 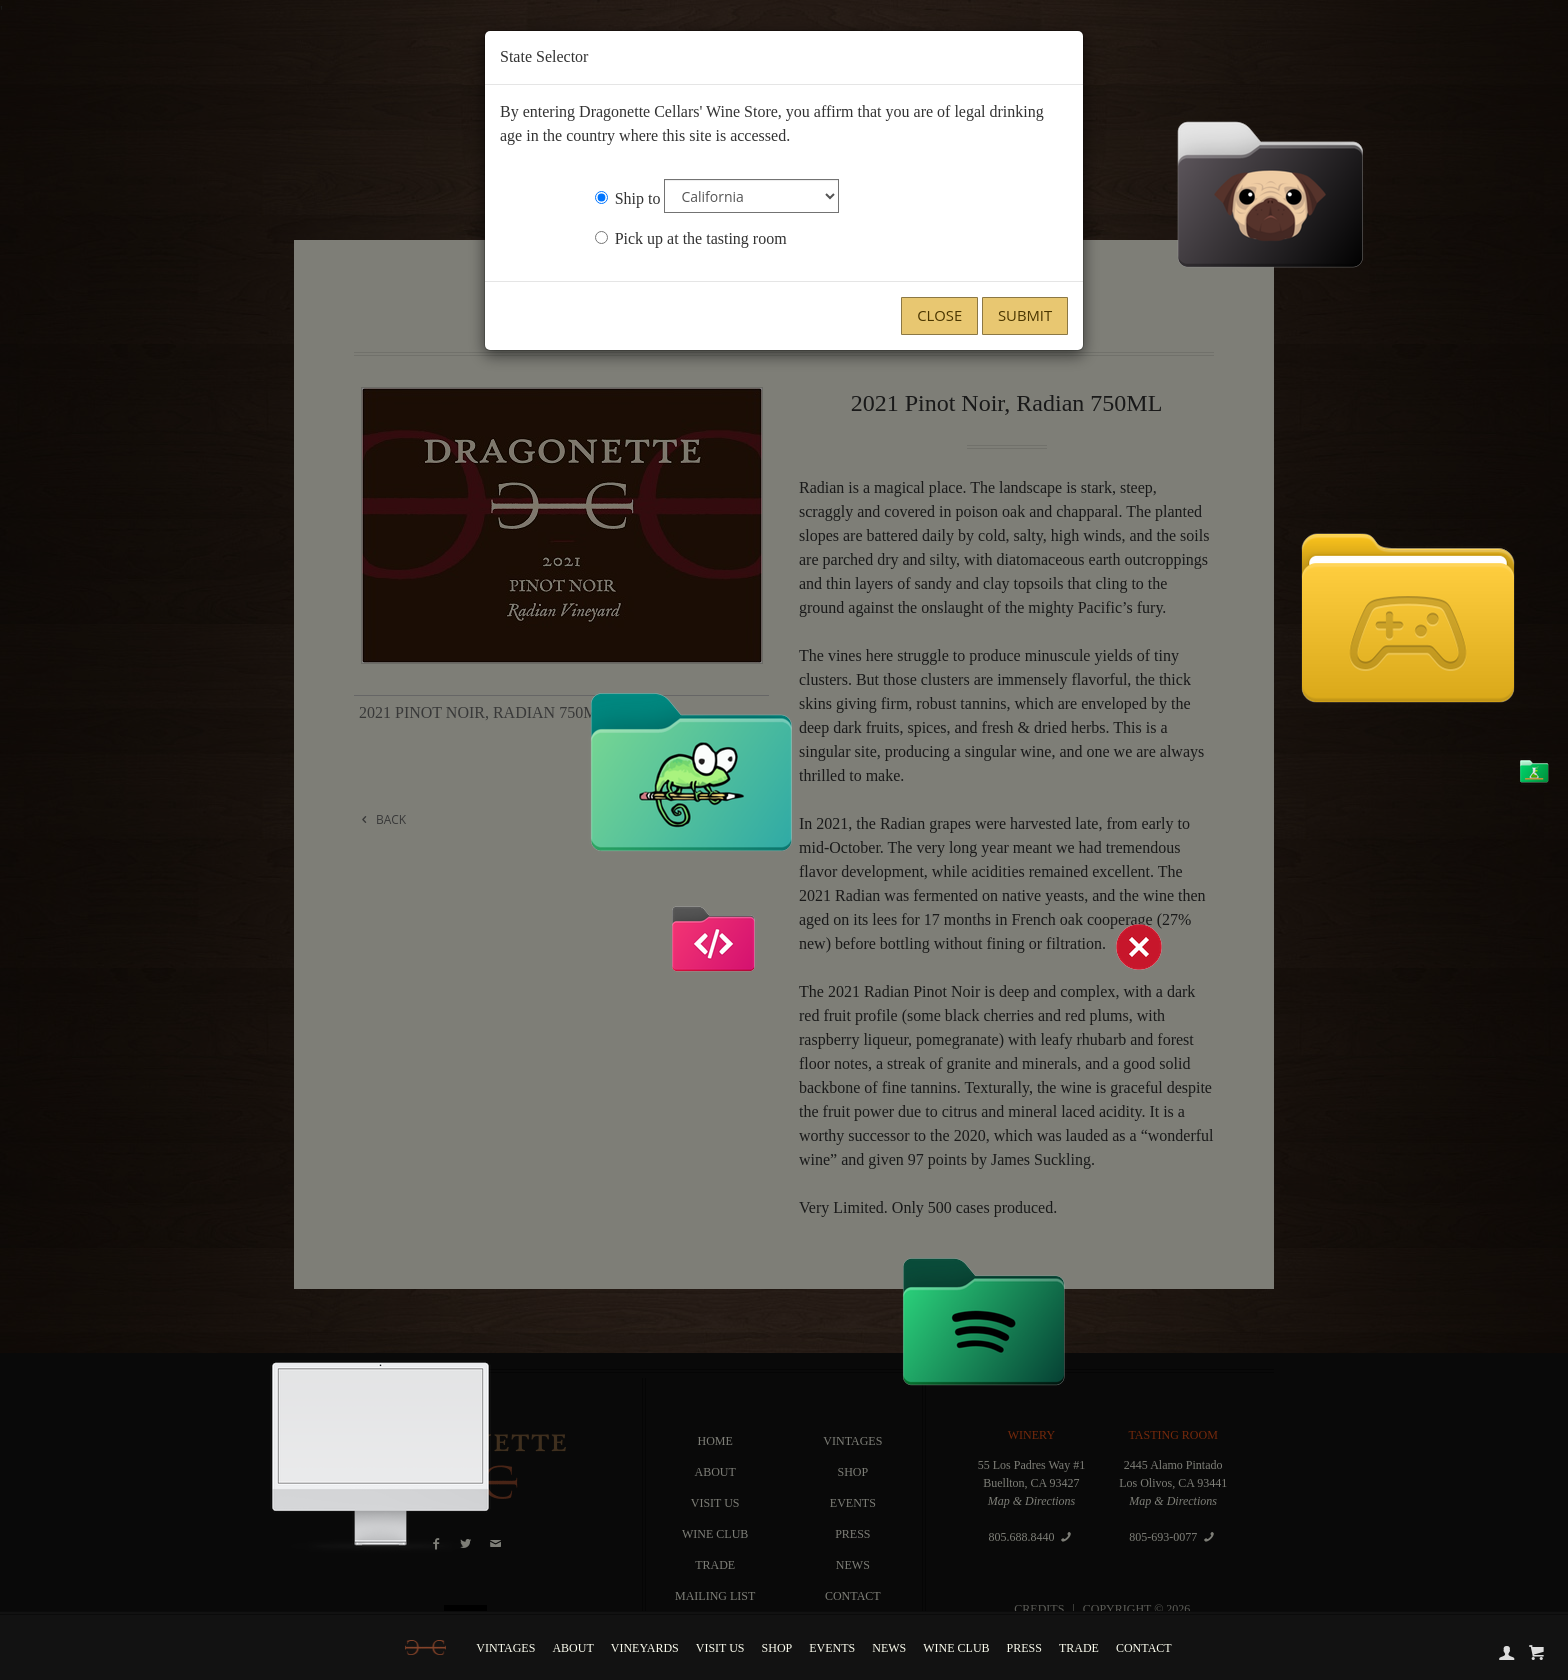 What do you see at coordinates (713, 941) in the screenshot?
I see `open folder containing programming or code files` at bounding box center [713, 941].